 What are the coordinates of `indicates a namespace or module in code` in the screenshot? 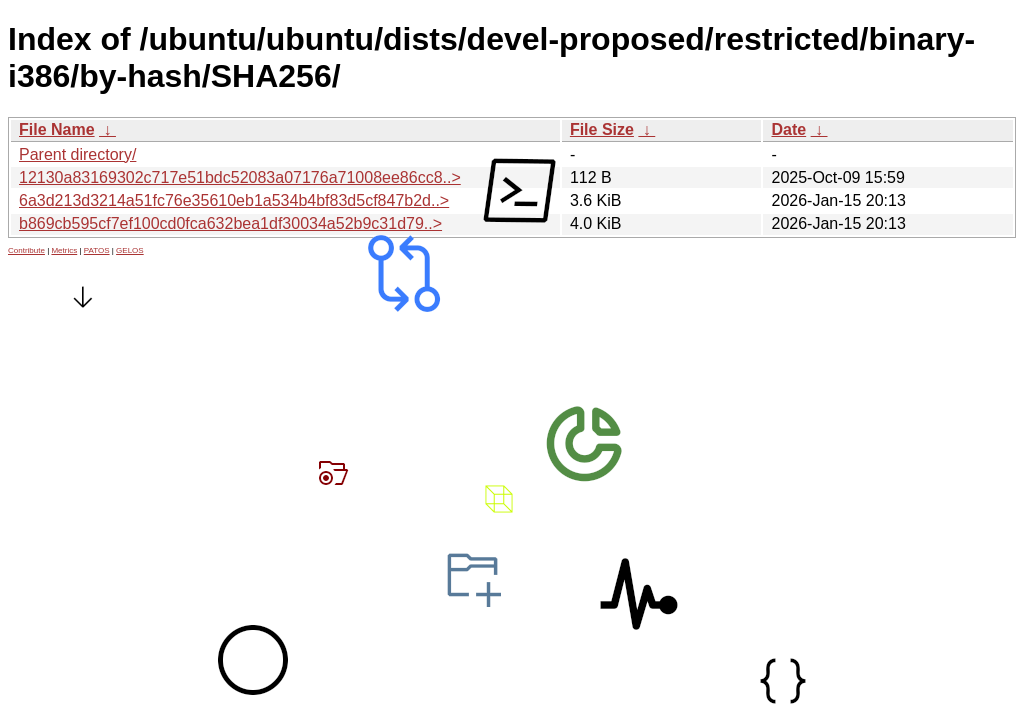 It's located at (783, 681).